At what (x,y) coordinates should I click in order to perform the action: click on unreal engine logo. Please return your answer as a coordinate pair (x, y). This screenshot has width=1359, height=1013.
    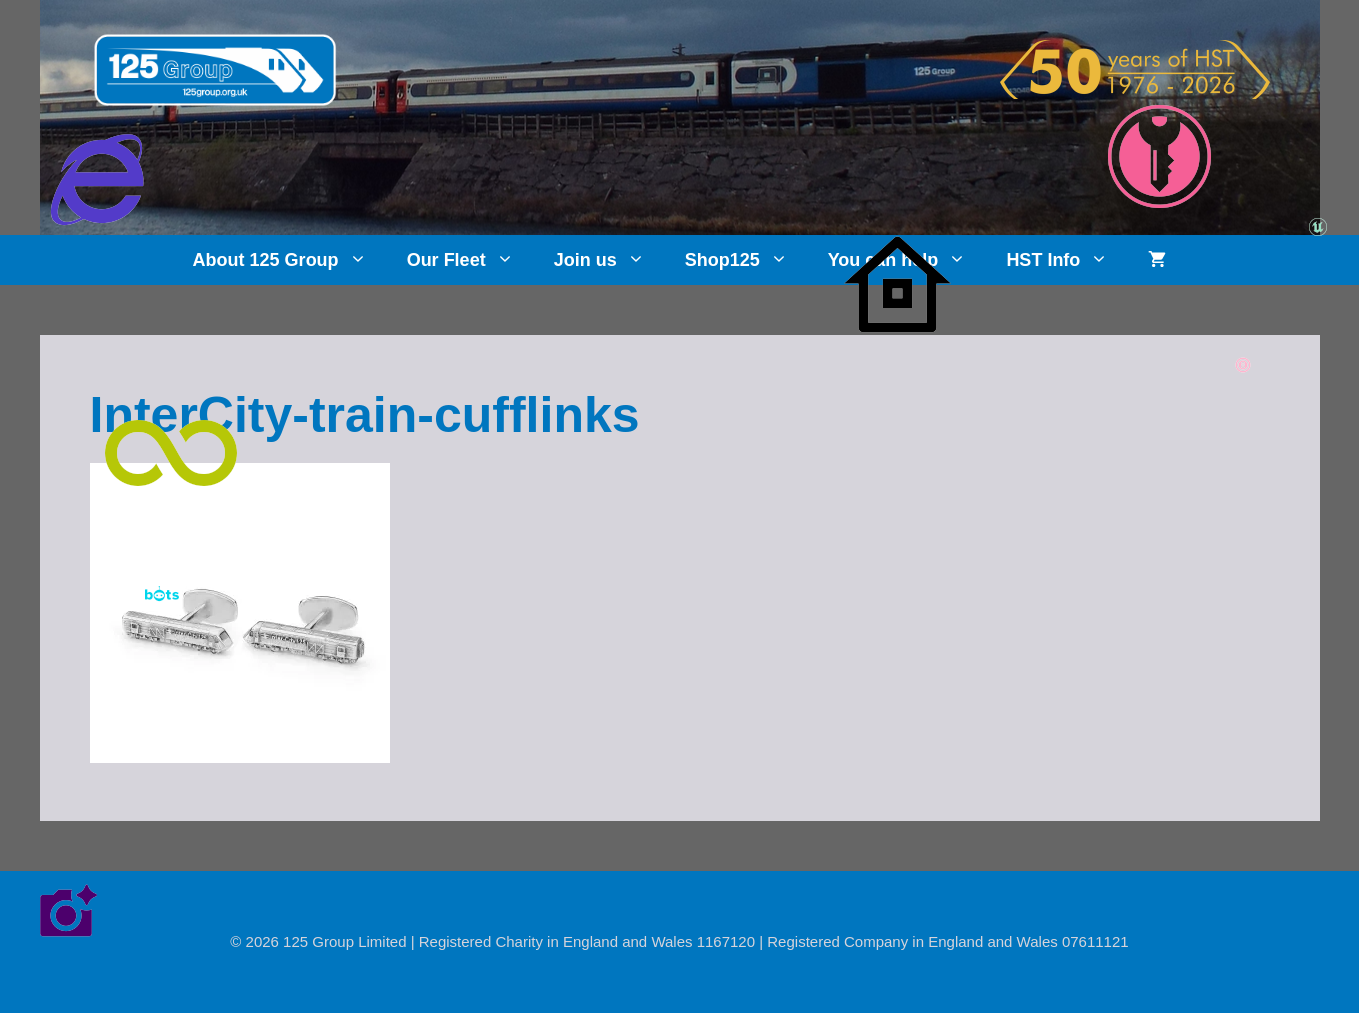
    Looking at the image, I should click on (1318, 227).